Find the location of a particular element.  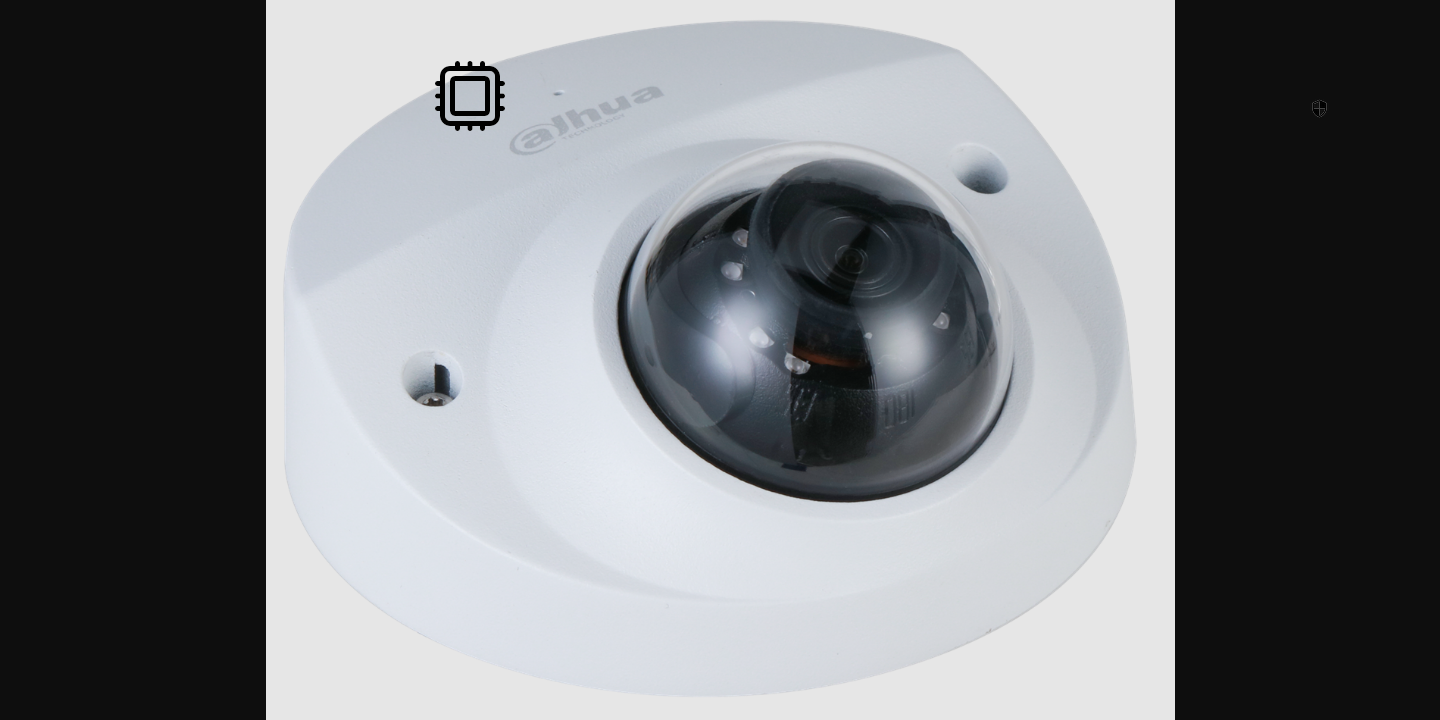

view hardware or system specifications is located at coordinates (470, 96).